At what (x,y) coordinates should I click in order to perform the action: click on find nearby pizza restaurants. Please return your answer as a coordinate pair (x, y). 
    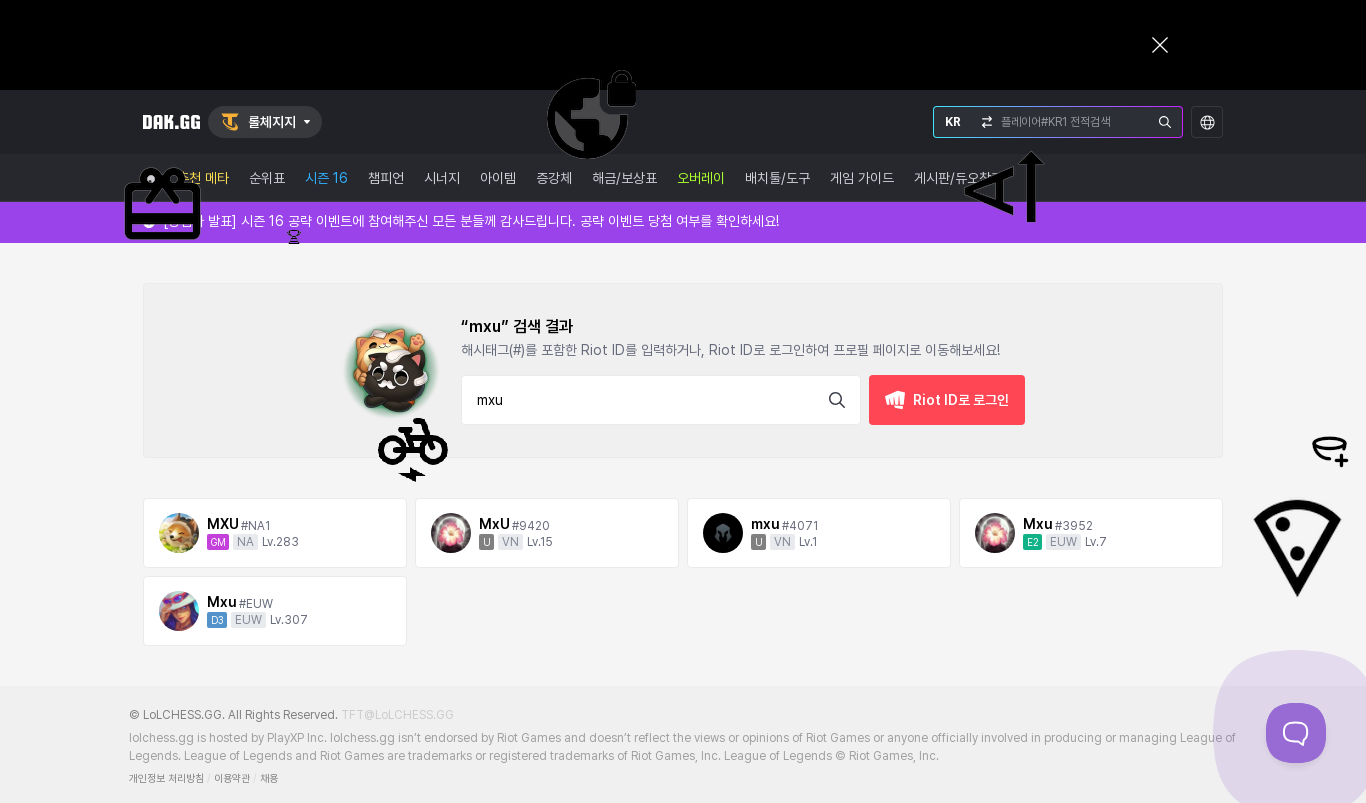
    Looking at the image, I should click on (1297, 548).